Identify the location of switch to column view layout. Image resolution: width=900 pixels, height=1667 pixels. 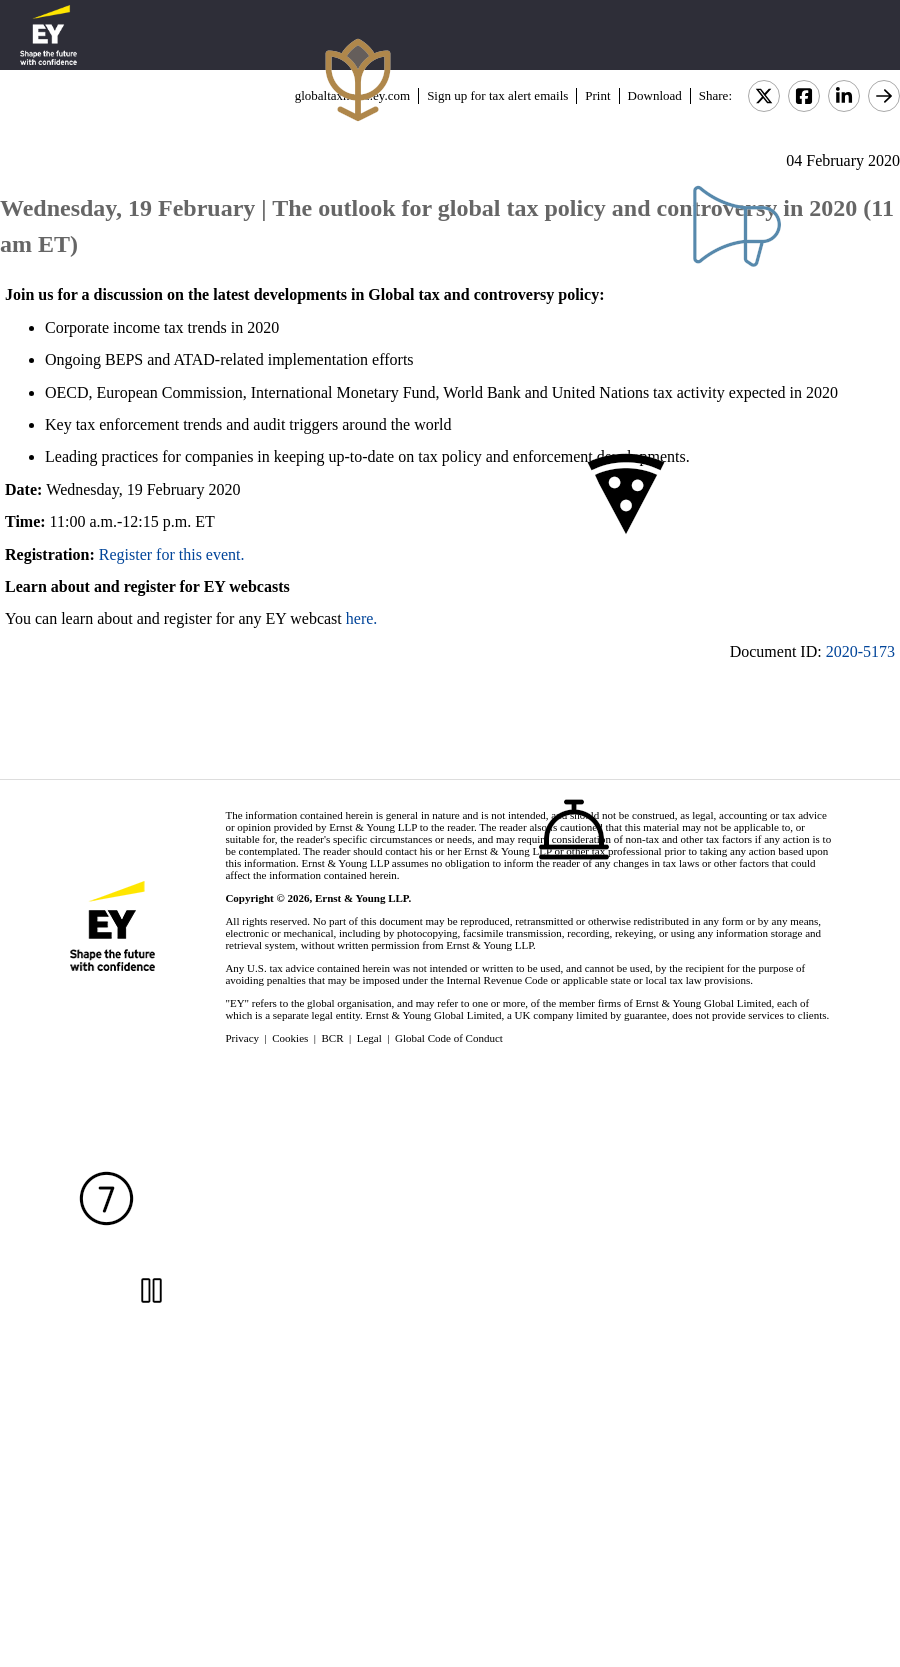
(151, 1290).